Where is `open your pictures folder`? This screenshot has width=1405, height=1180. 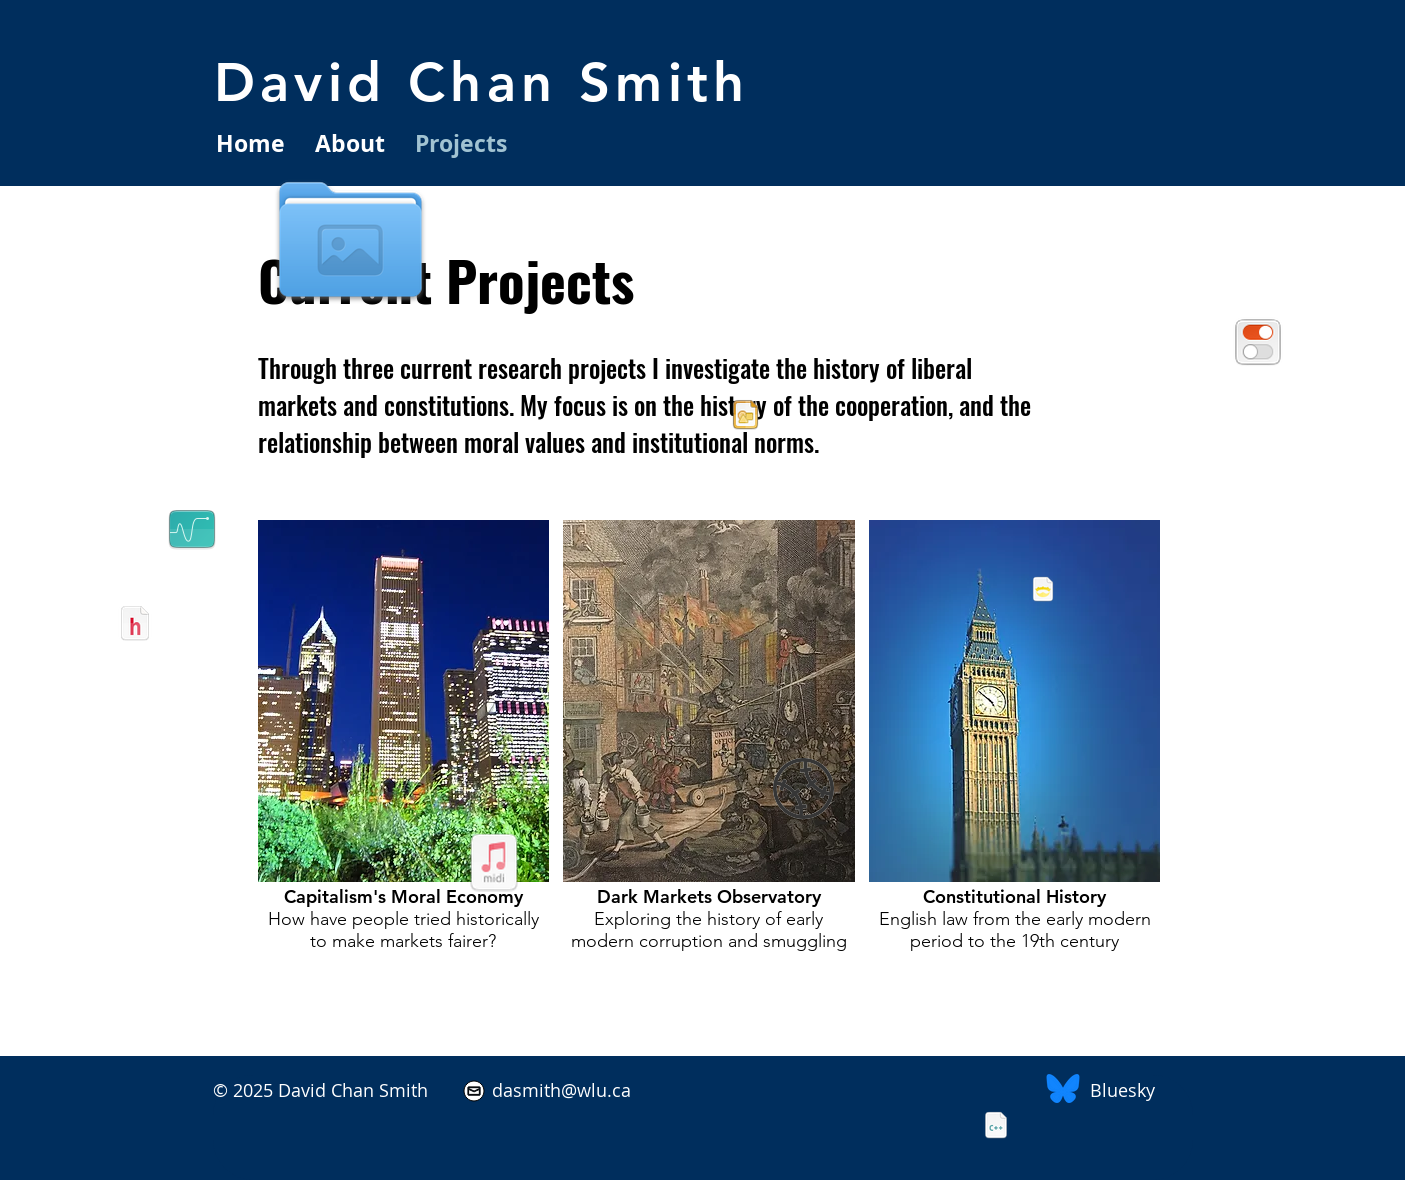 open your pictures folder is located at coordinates (350, 239).